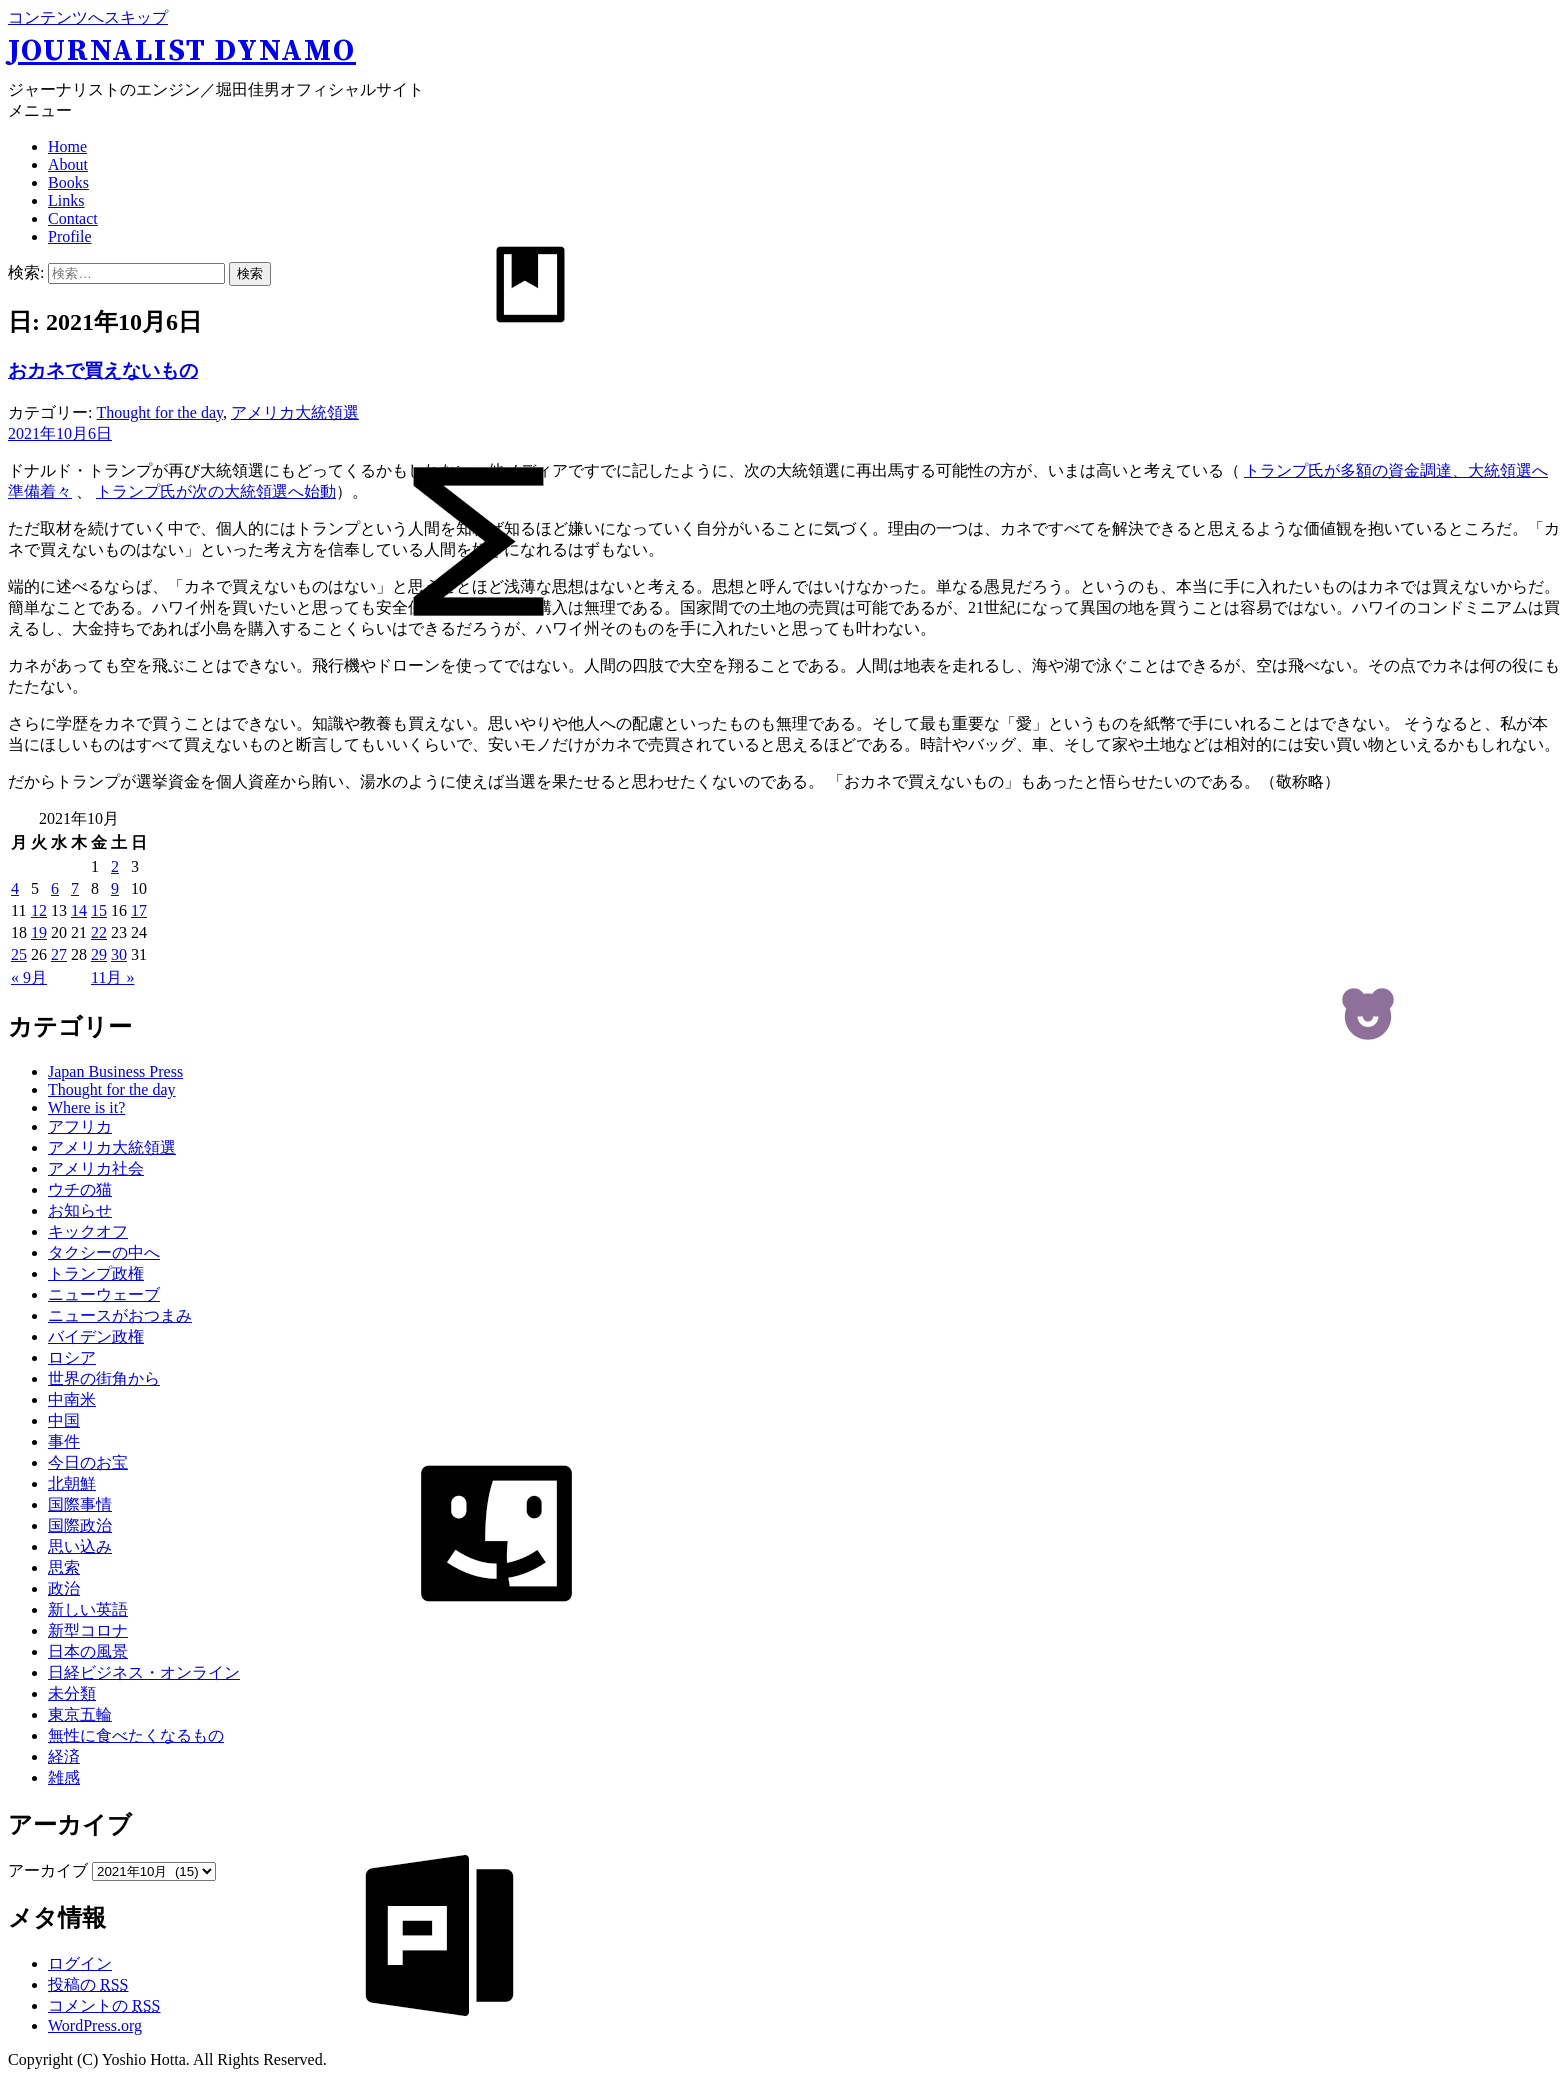 The width and height of the screenshot is (1568, 2077). What do you see at coordinates (439, 1935) in the screenshot?
I see `open a PowerPoint presentation file` at bounding box center [439, 1935].